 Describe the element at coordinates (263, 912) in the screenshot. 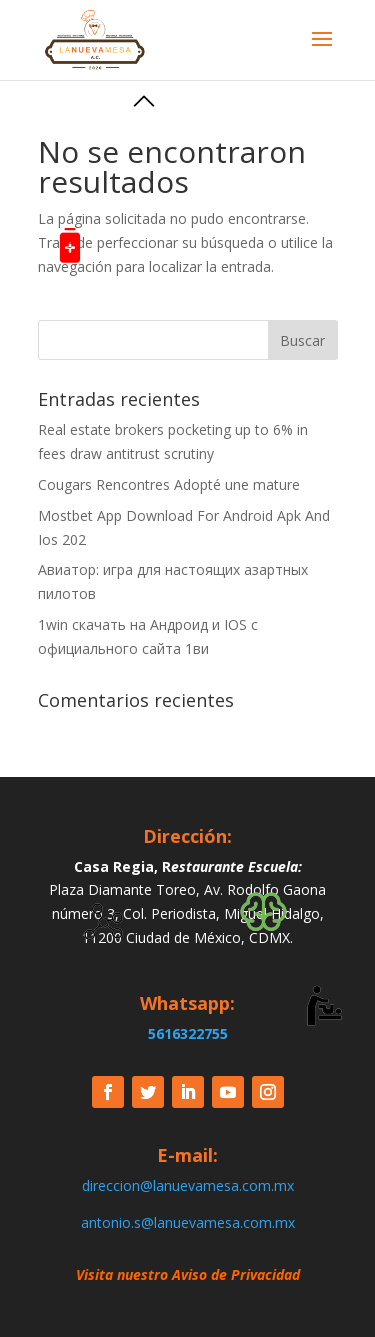

I see `access AI or smart features` at that location.